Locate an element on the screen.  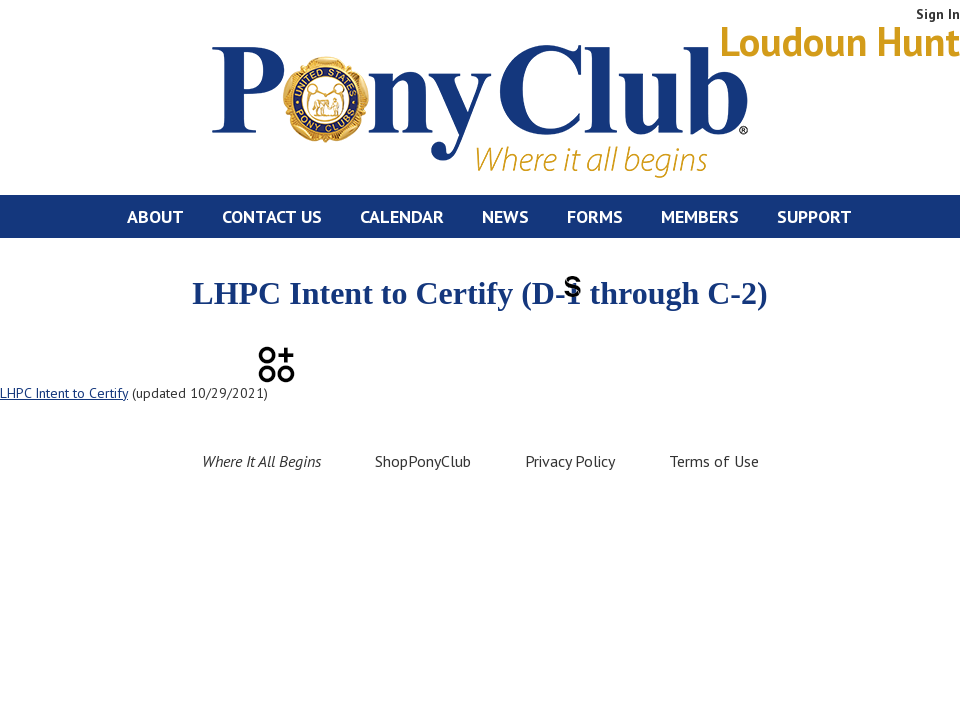
navigate to Sanity CMS integration is located at coordinates (572, 286).